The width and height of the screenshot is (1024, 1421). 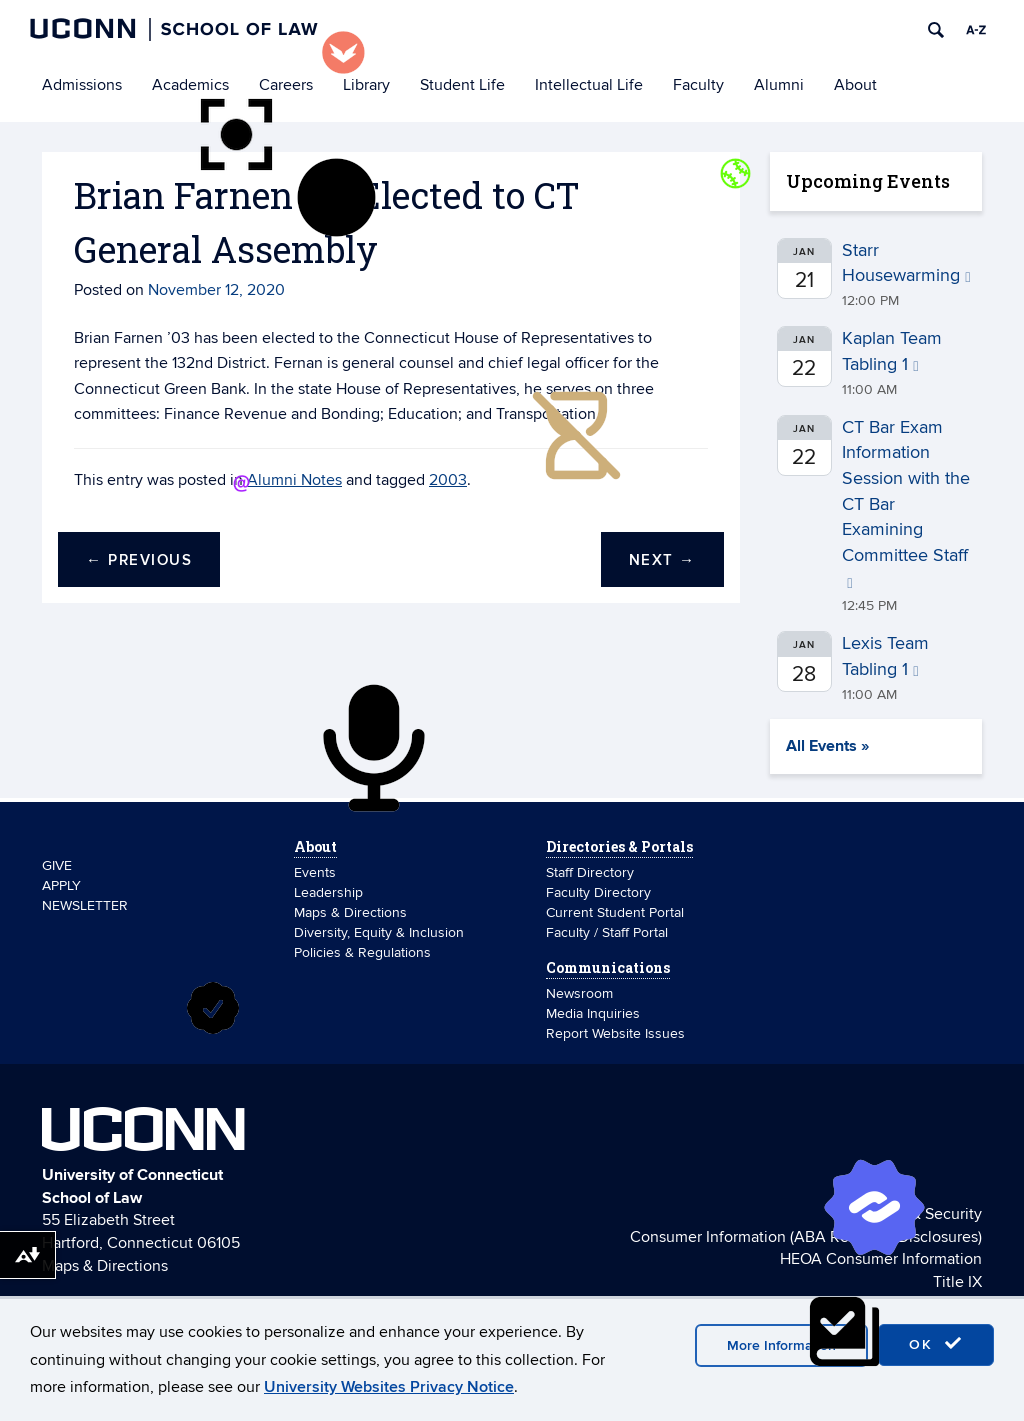 I want to click on center focus on the current subject, so click(x=236, y=134).